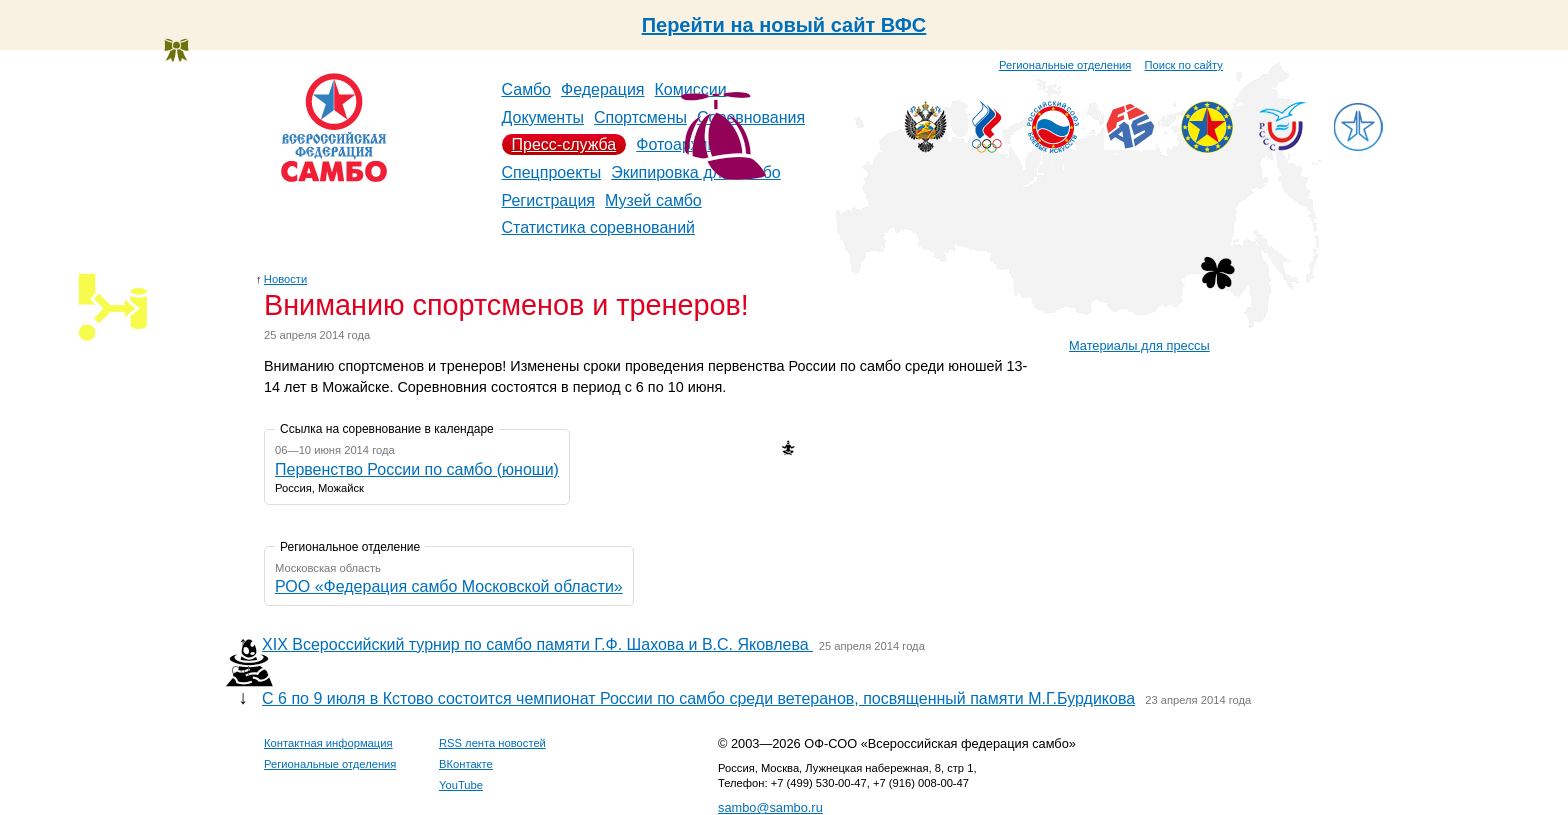 This screenshot has height=815, width=1568. I want to click on indicates luck or bonus reward in a game, so click(1218, 273).